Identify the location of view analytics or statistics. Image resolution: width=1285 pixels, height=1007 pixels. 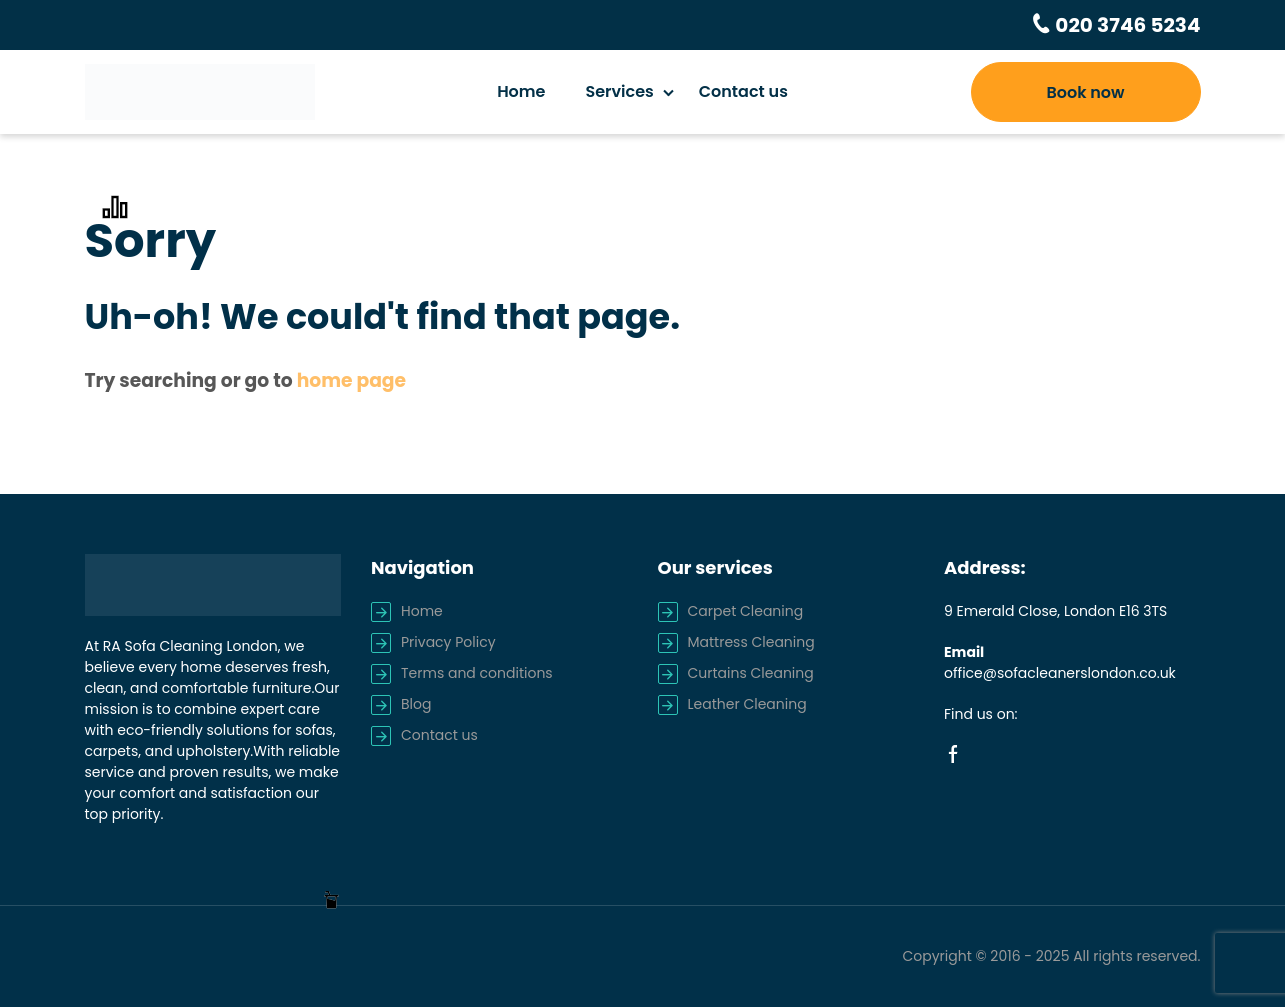
(115, 207).